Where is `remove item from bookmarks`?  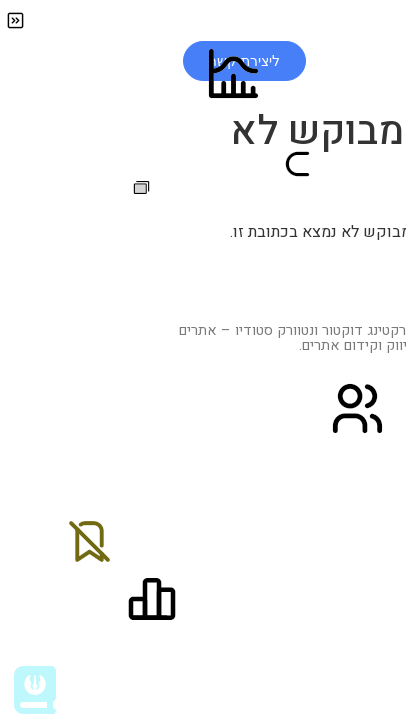 remove item from bookmarks is located at coordinates (89, 541).